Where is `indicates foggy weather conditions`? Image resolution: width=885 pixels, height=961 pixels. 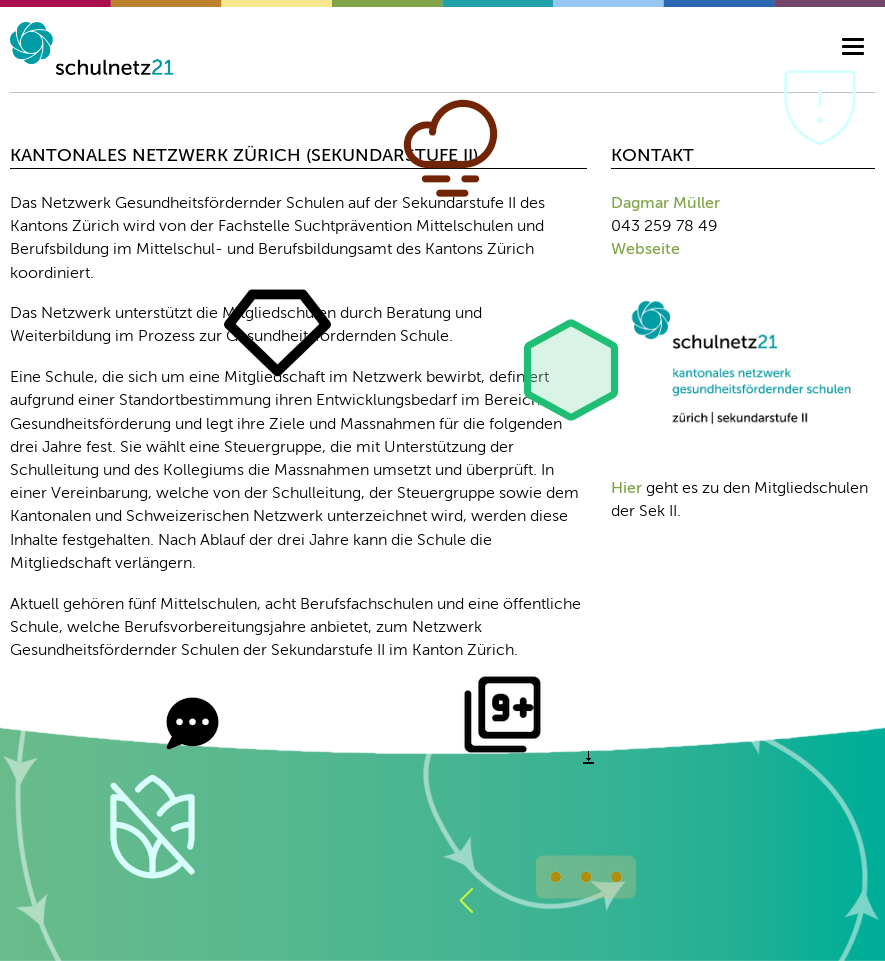
indicates foggy weather conditions is located at coordinates (450, 146).